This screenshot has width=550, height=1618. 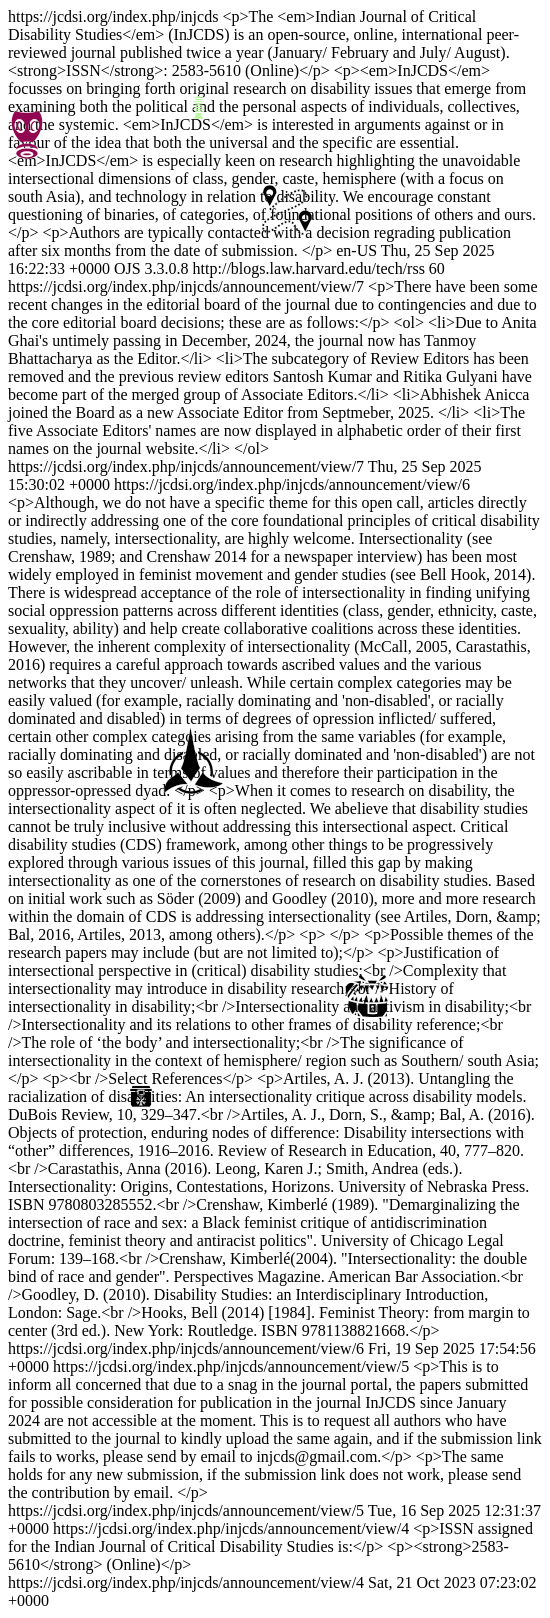 What do you see at coordinates (193, 760) in the screenshot?
I see `klingon empire emblem from star trek` at bounding box center [193, 760].